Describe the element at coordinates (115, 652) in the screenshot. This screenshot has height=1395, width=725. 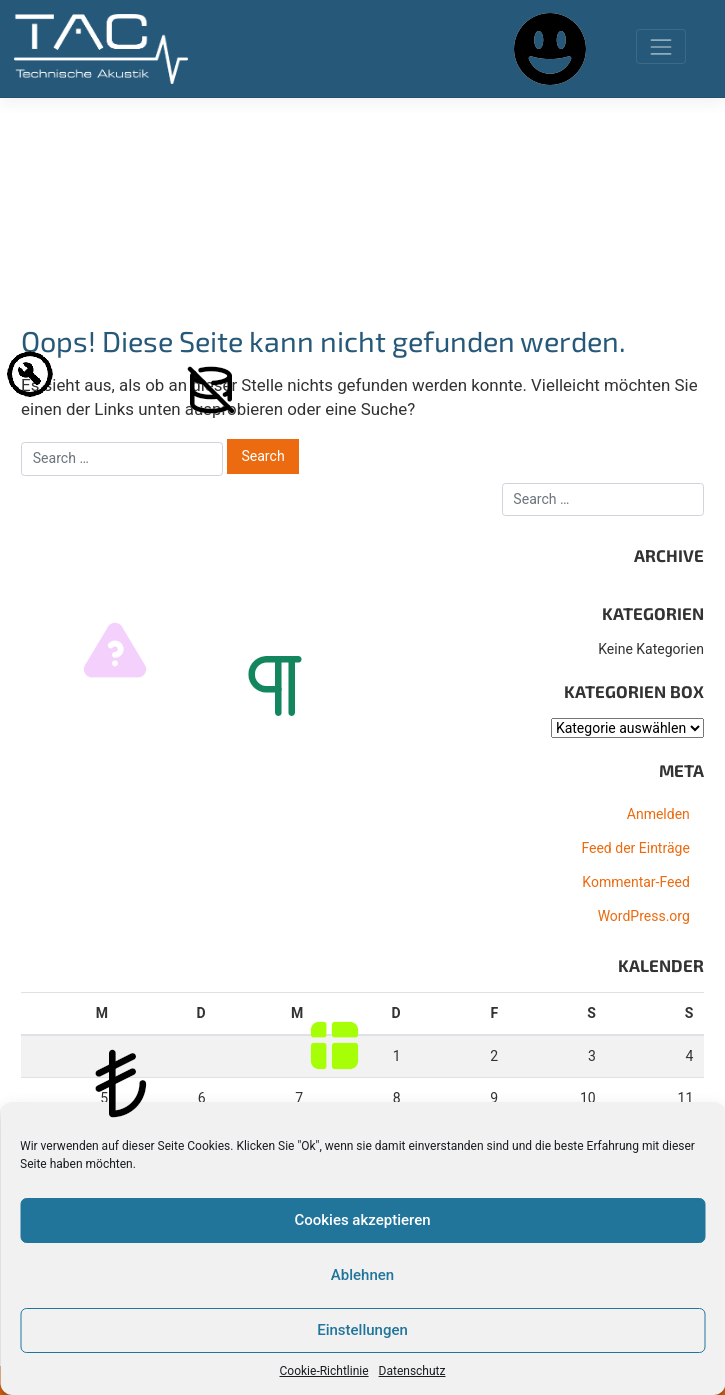
I see `indicates a warning or caution that requires attention` at that location.